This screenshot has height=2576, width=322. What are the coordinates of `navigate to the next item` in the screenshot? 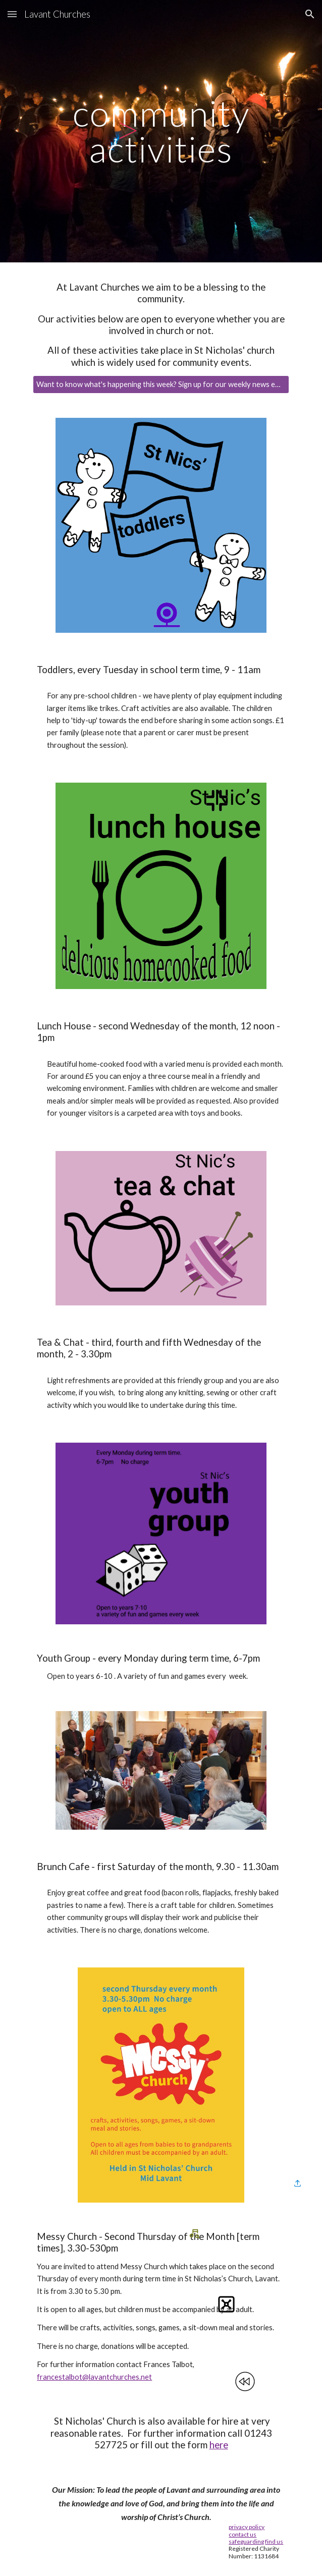 It's located at (127, 131).